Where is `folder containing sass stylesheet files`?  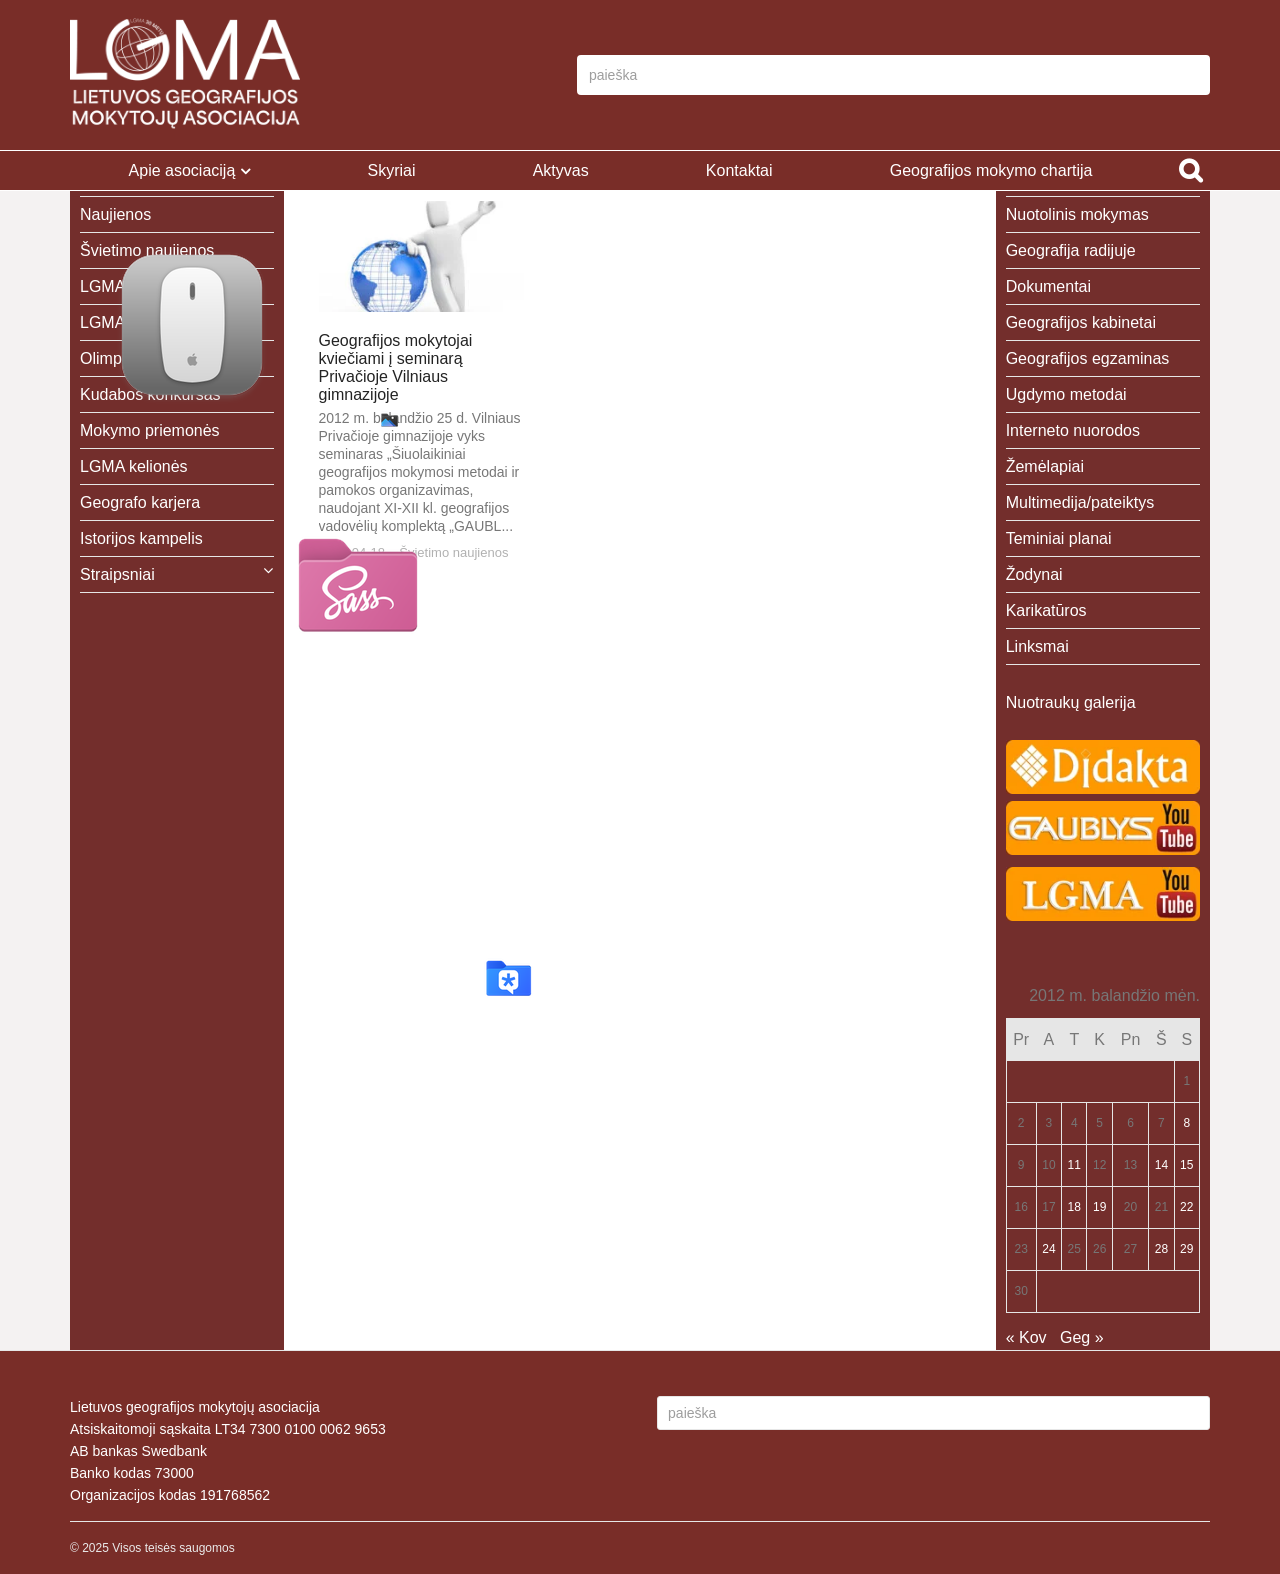
folder containing sass stylesheet files is located at coordinates (357, 588).